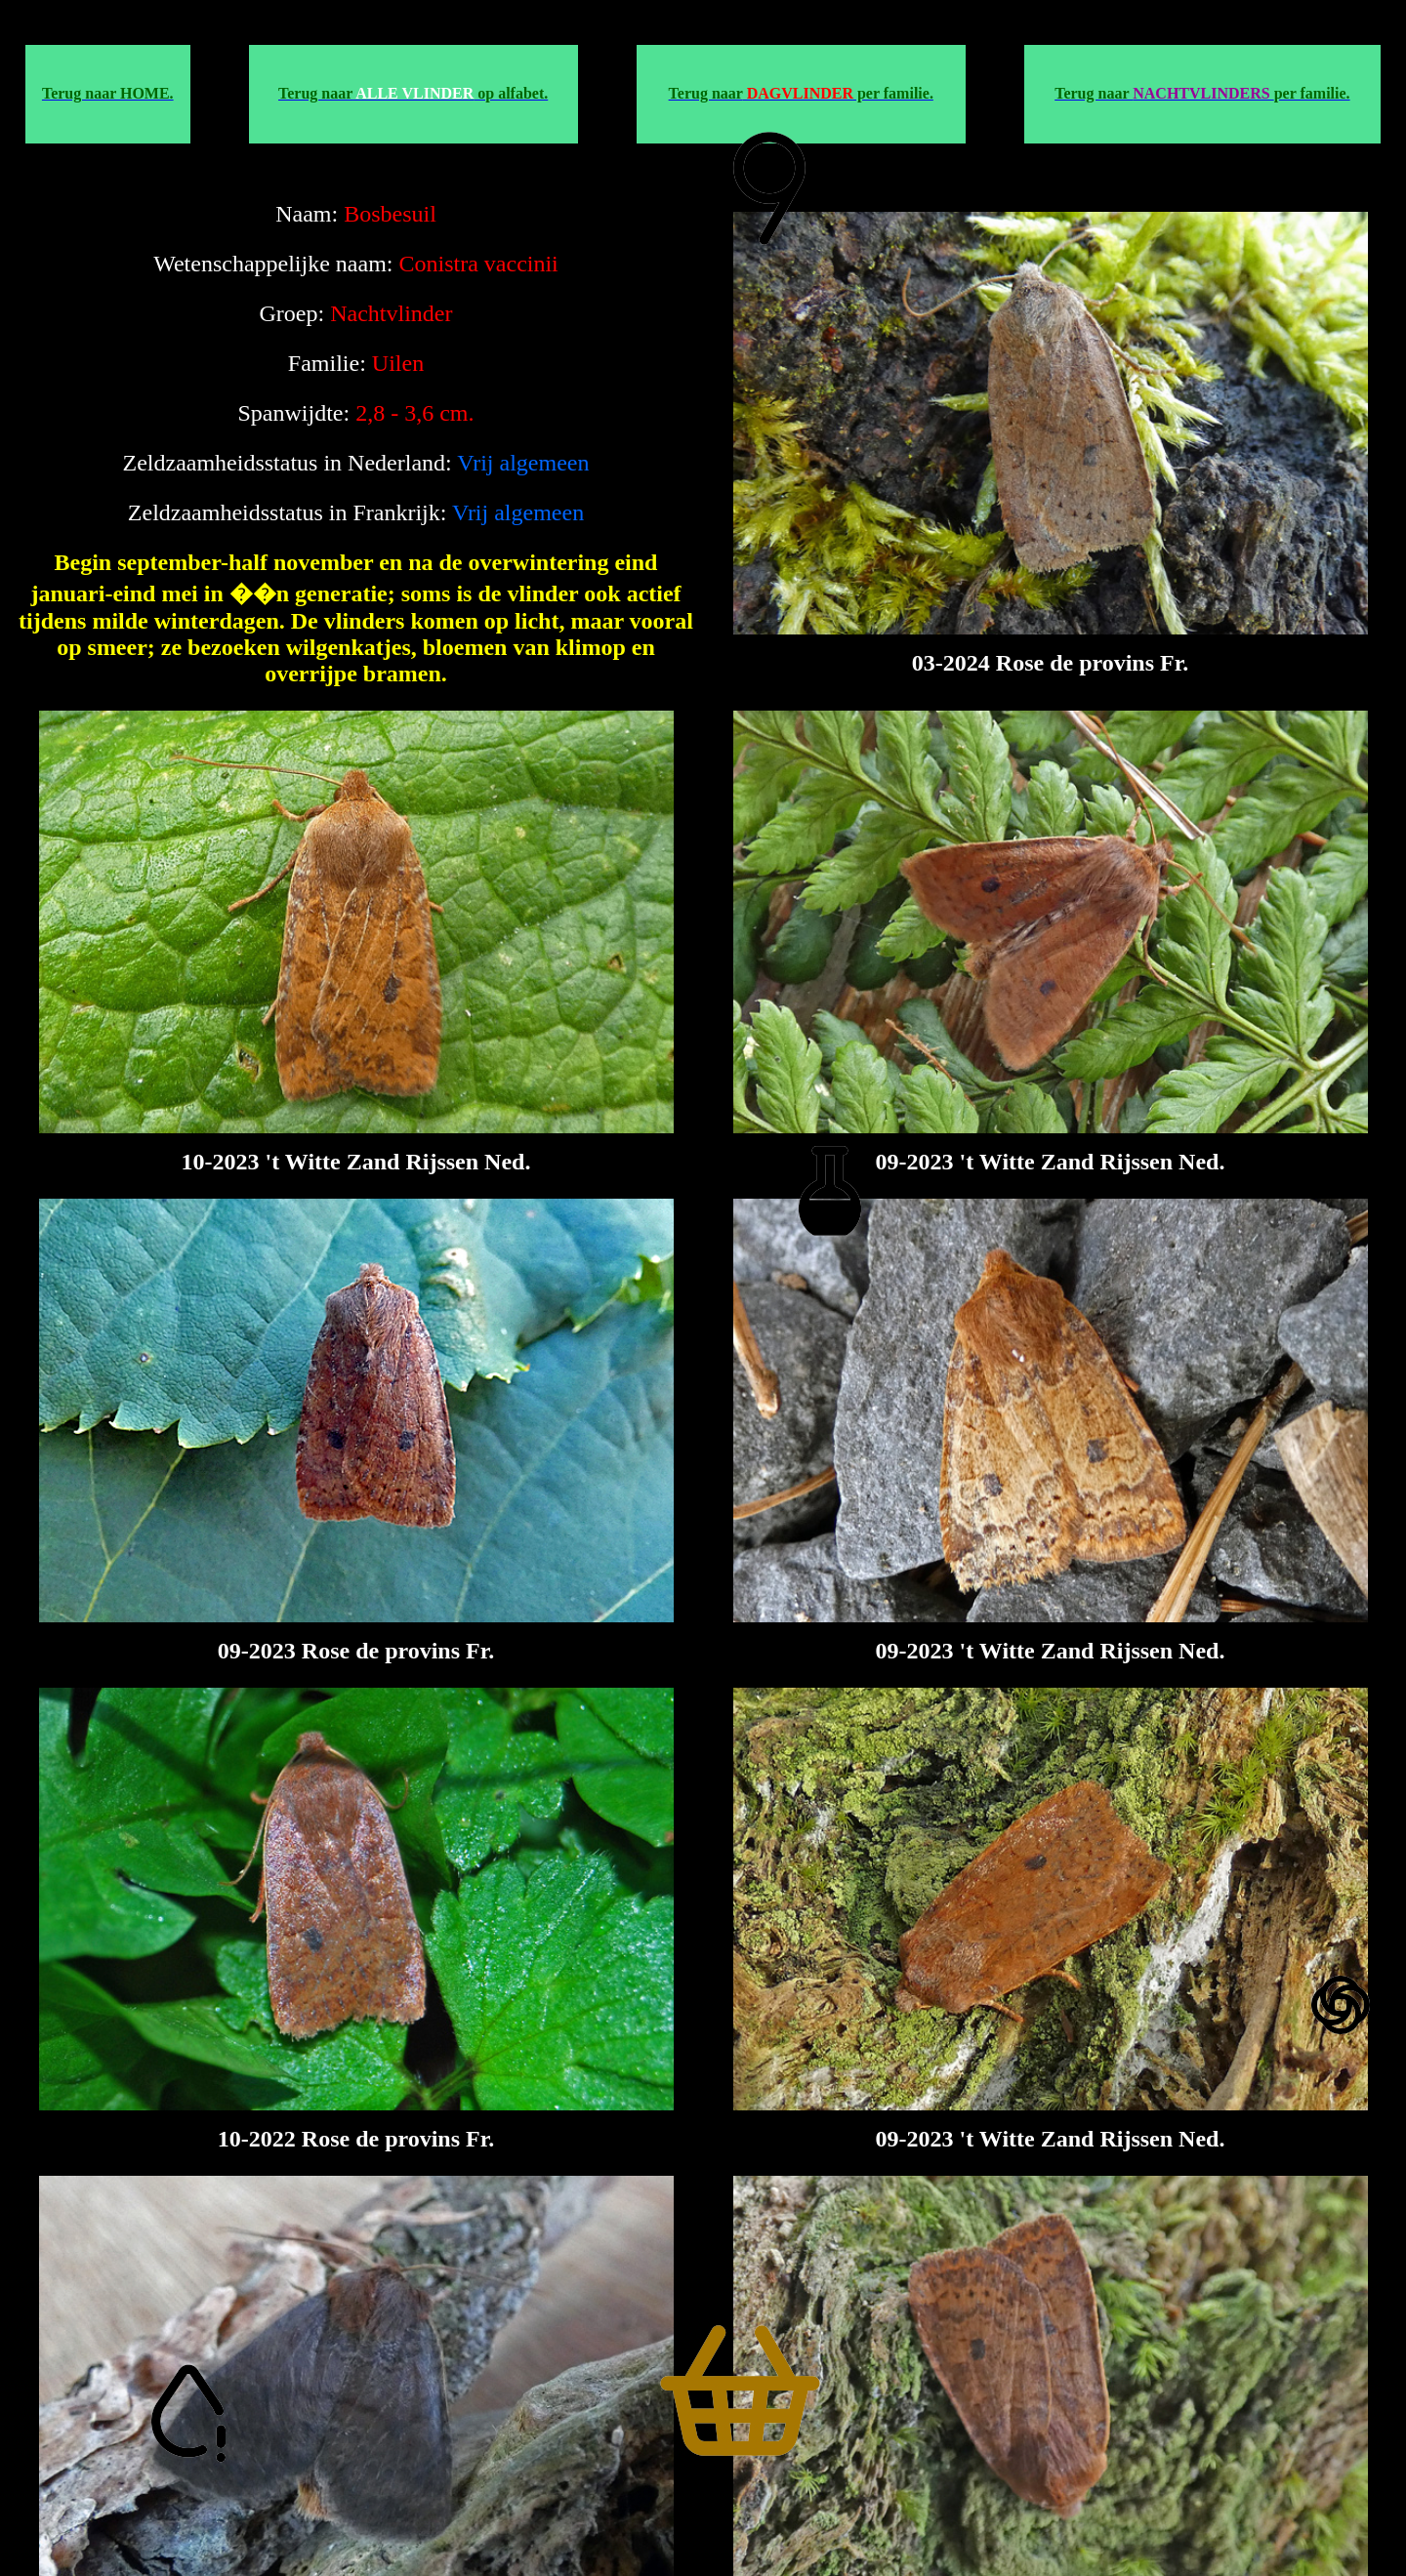 The image size is (1406, 2576). What do you see at coordinates (830, 1191) in the screenshot?
I see `access laboratory or science features` at bounding box center [830, 1191].